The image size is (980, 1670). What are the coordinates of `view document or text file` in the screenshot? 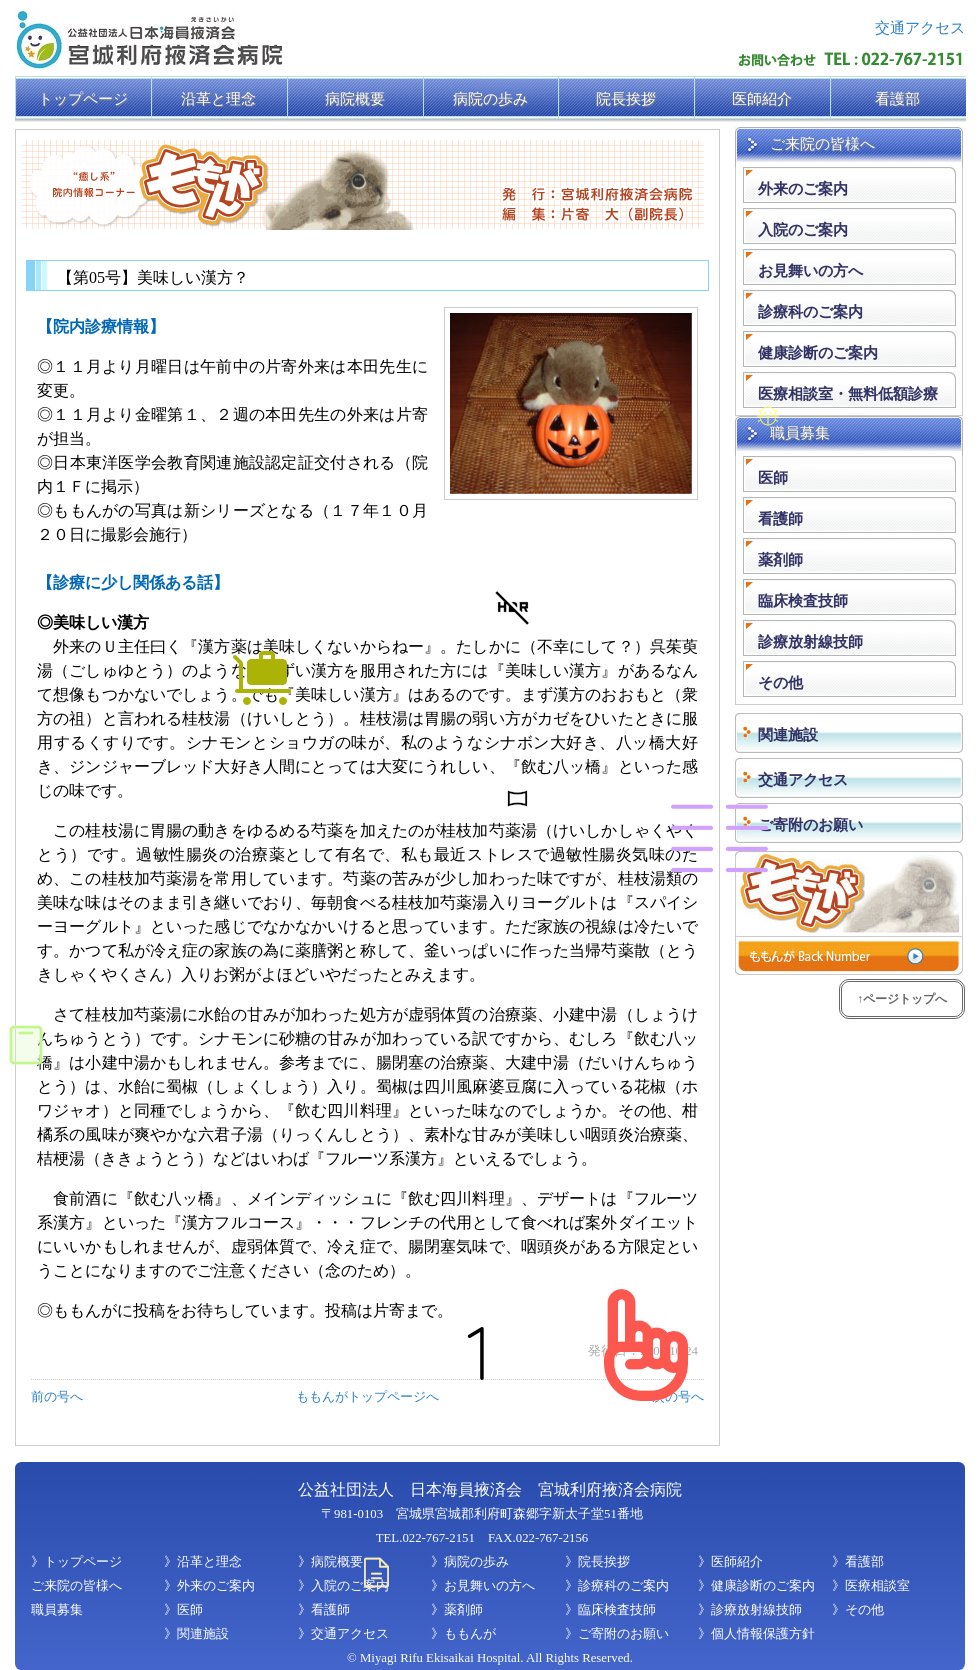 It's located at (376, 1572).